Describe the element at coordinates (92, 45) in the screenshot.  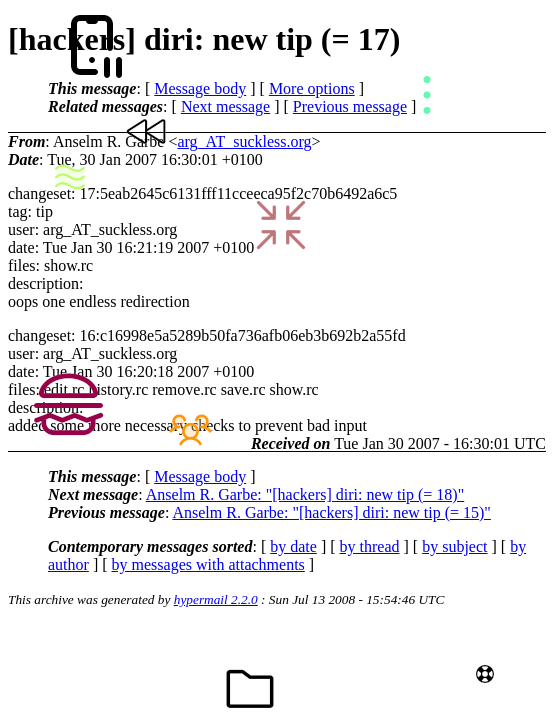
I see `pause mobile device activity` at that location.